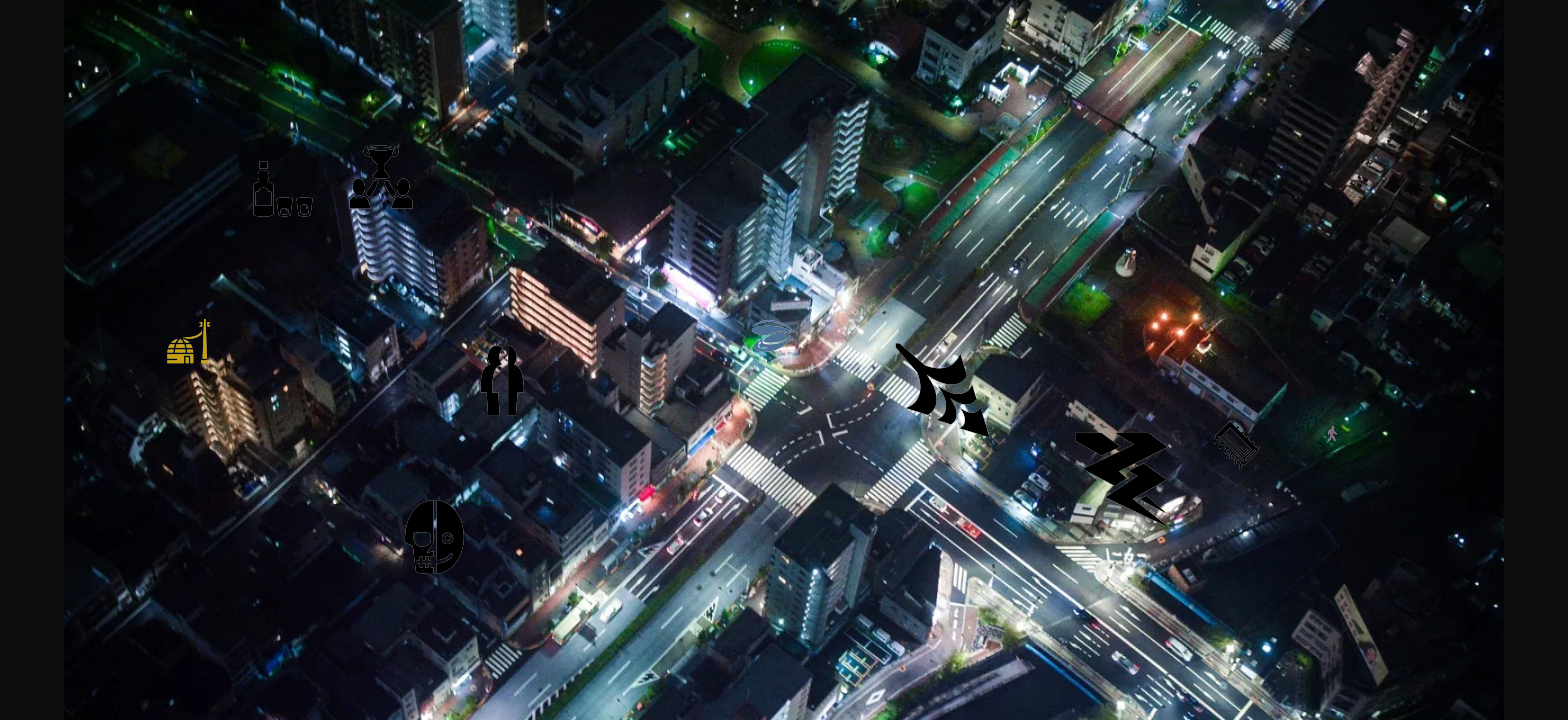 Image resolution: width=1568 pixels, height=720 pixels. Describe the element at coordinates (189, 340) in the screenshot. I see `build or place a base structure` at that location.